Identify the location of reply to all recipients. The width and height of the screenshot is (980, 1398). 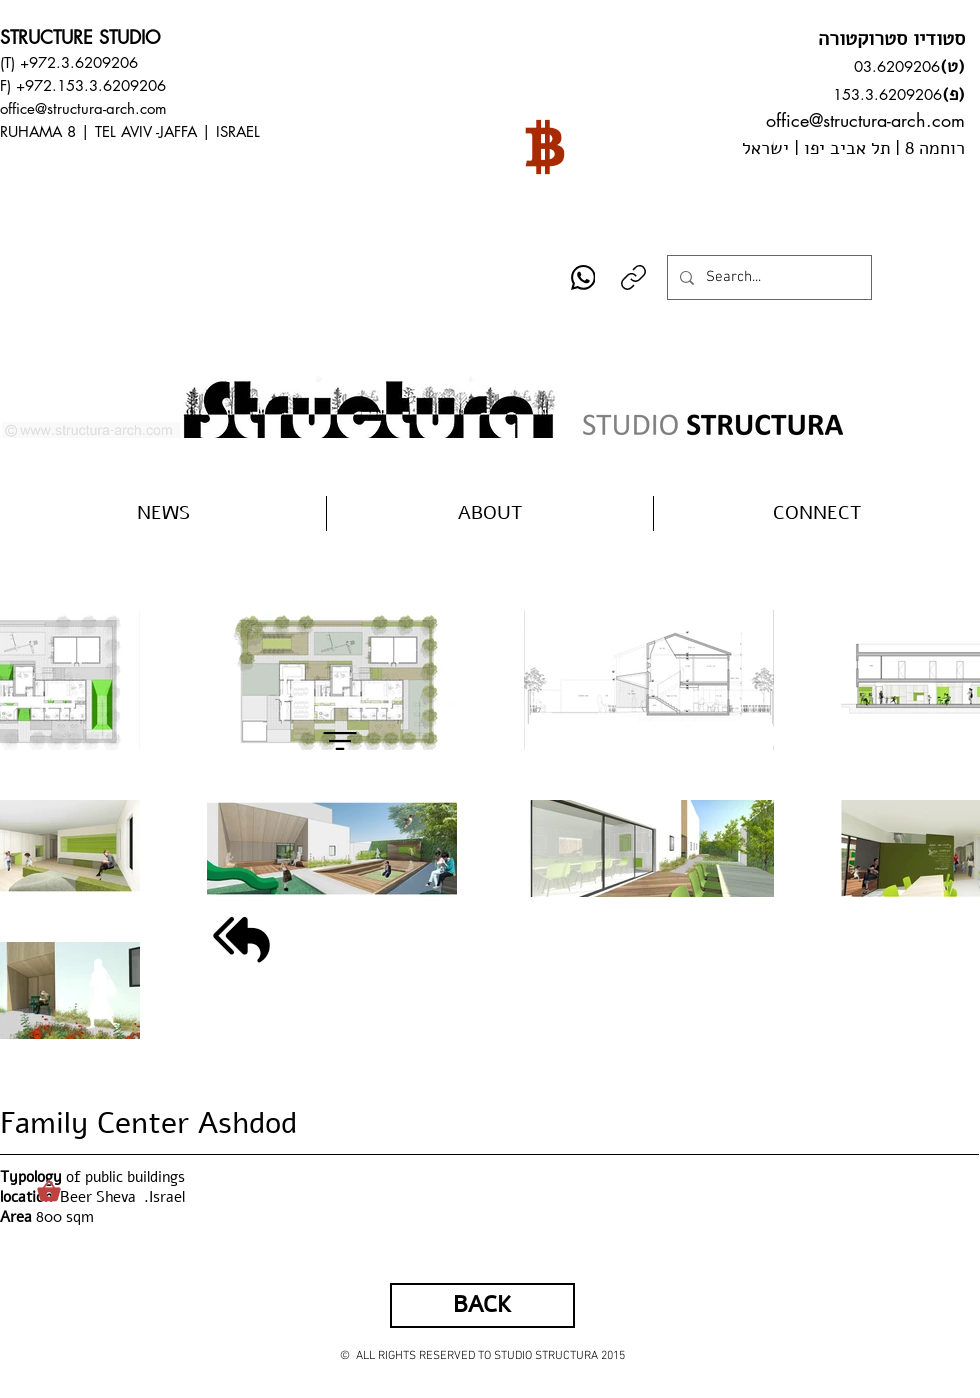
(241, 940).